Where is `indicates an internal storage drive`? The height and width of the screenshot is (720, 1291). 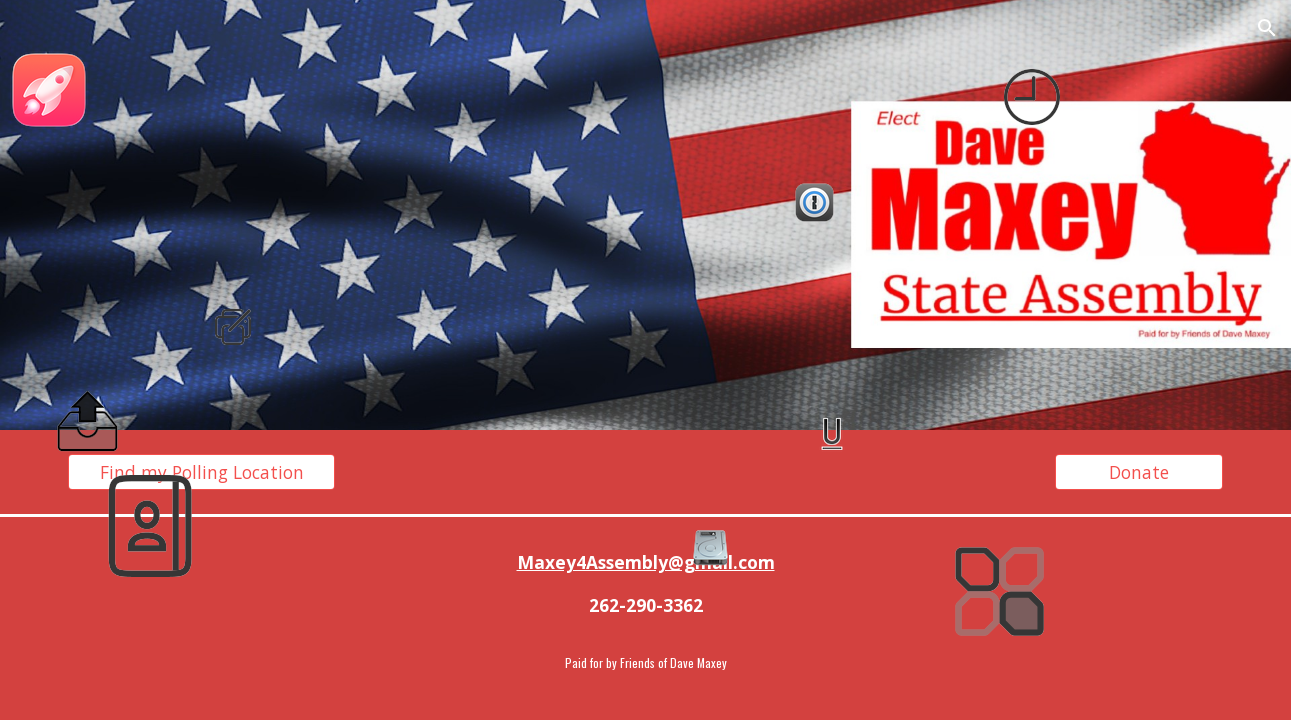
indicates an internal storage drive is located at coordinates (710, 548).